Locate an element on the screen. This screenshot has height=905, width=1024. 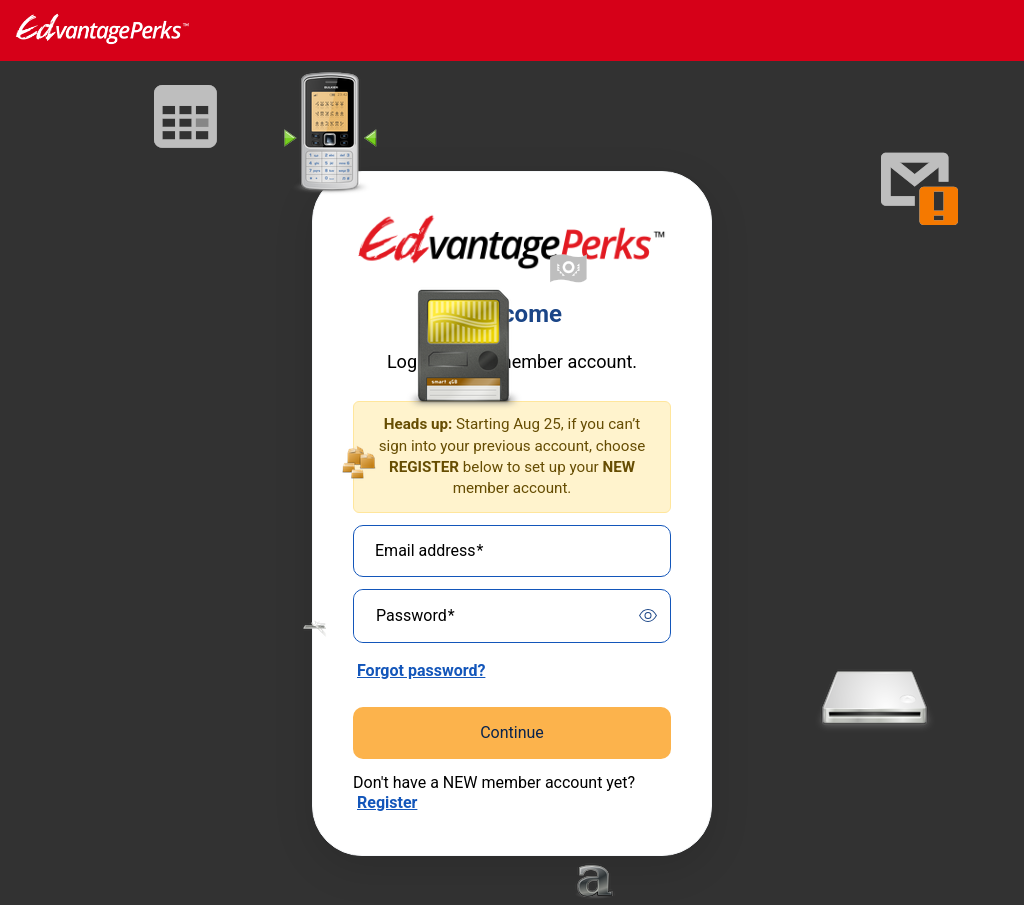
mark email as important is located at coordinates (919, 186).